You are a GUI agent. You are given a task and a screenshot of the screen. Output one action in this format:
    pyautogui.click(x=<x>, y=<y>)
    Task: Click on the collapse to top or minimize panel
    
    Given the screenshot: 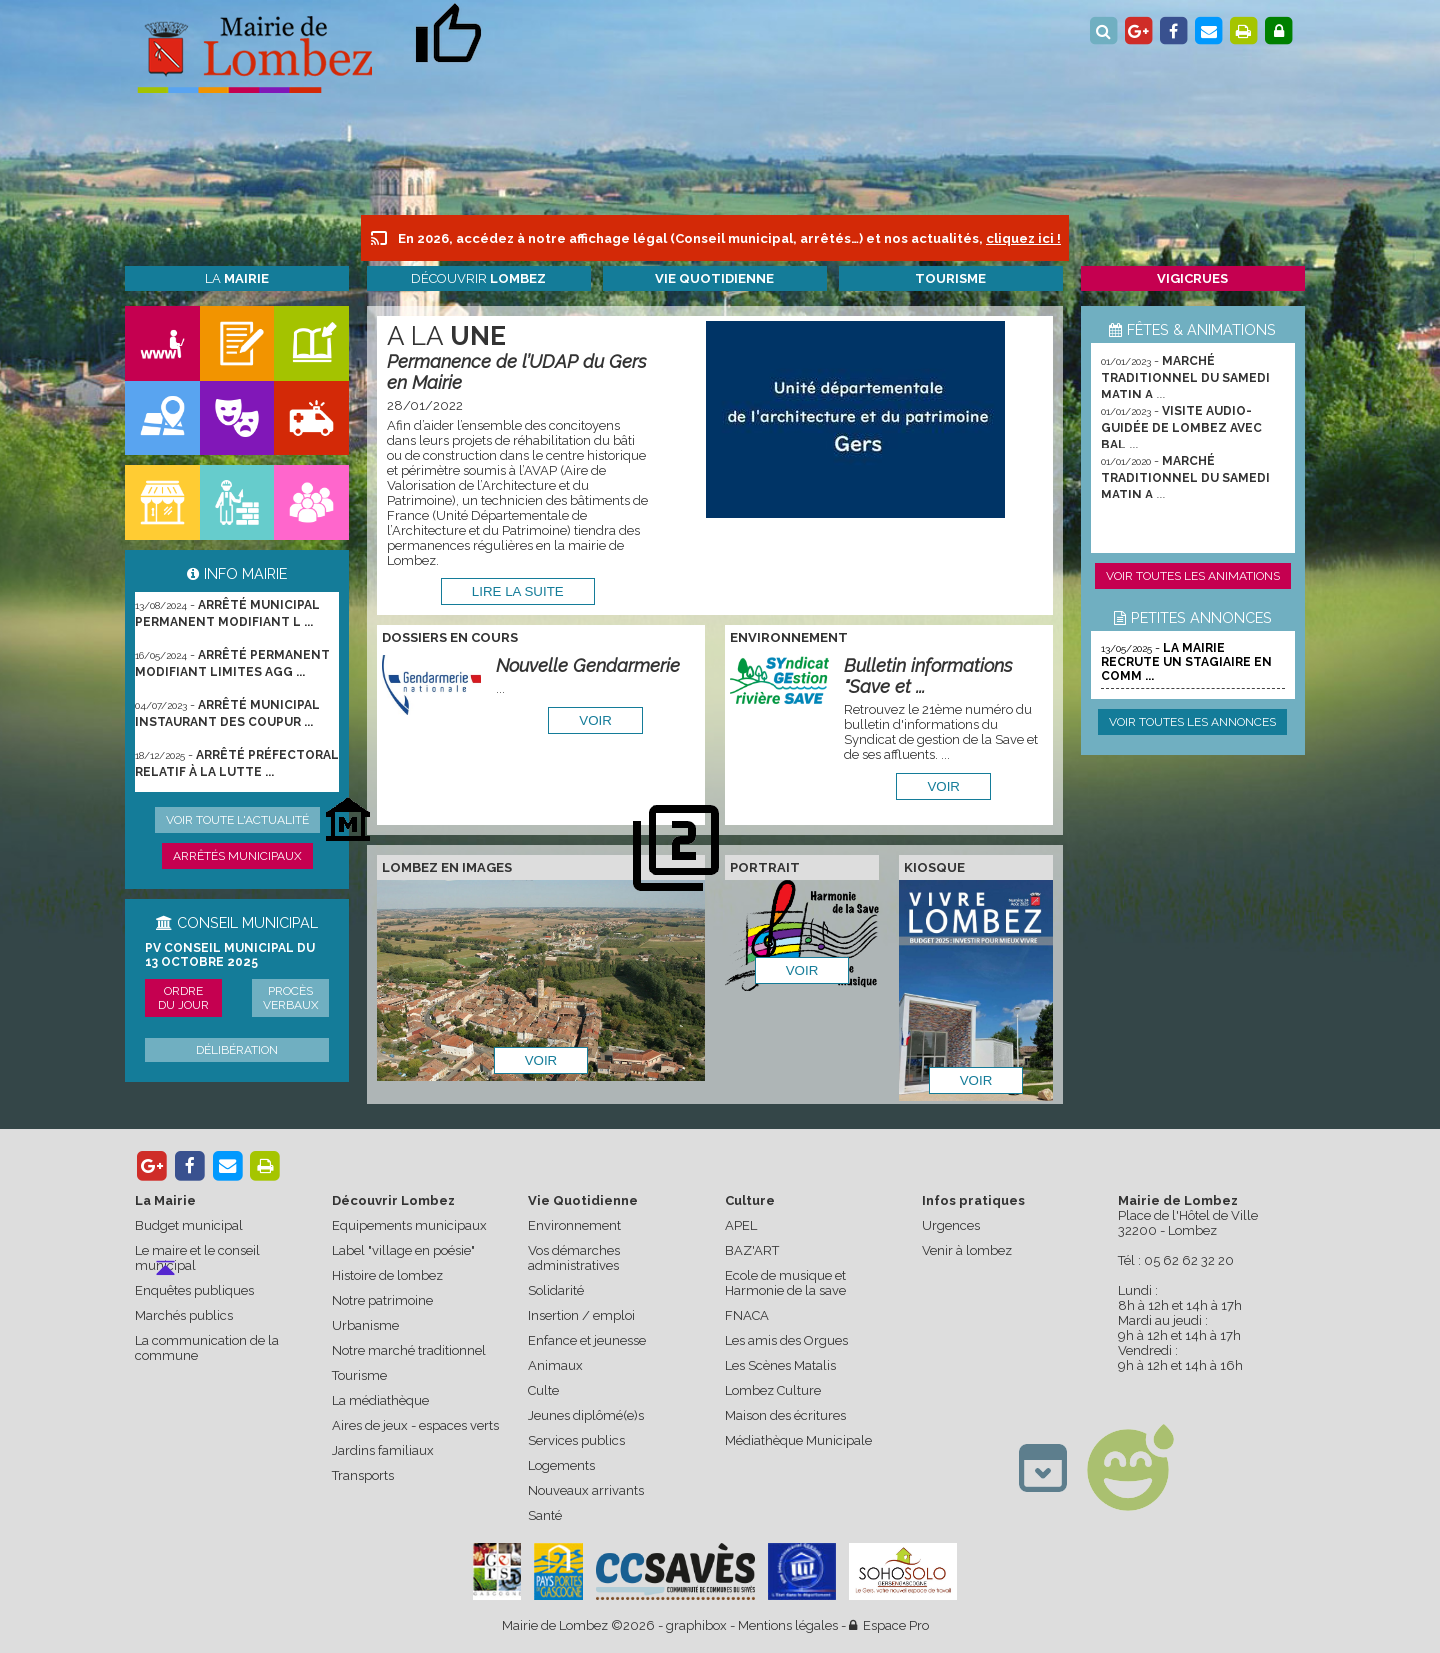 What is the action you would take?
    pyautogui.click(x=165, y=1267)
    